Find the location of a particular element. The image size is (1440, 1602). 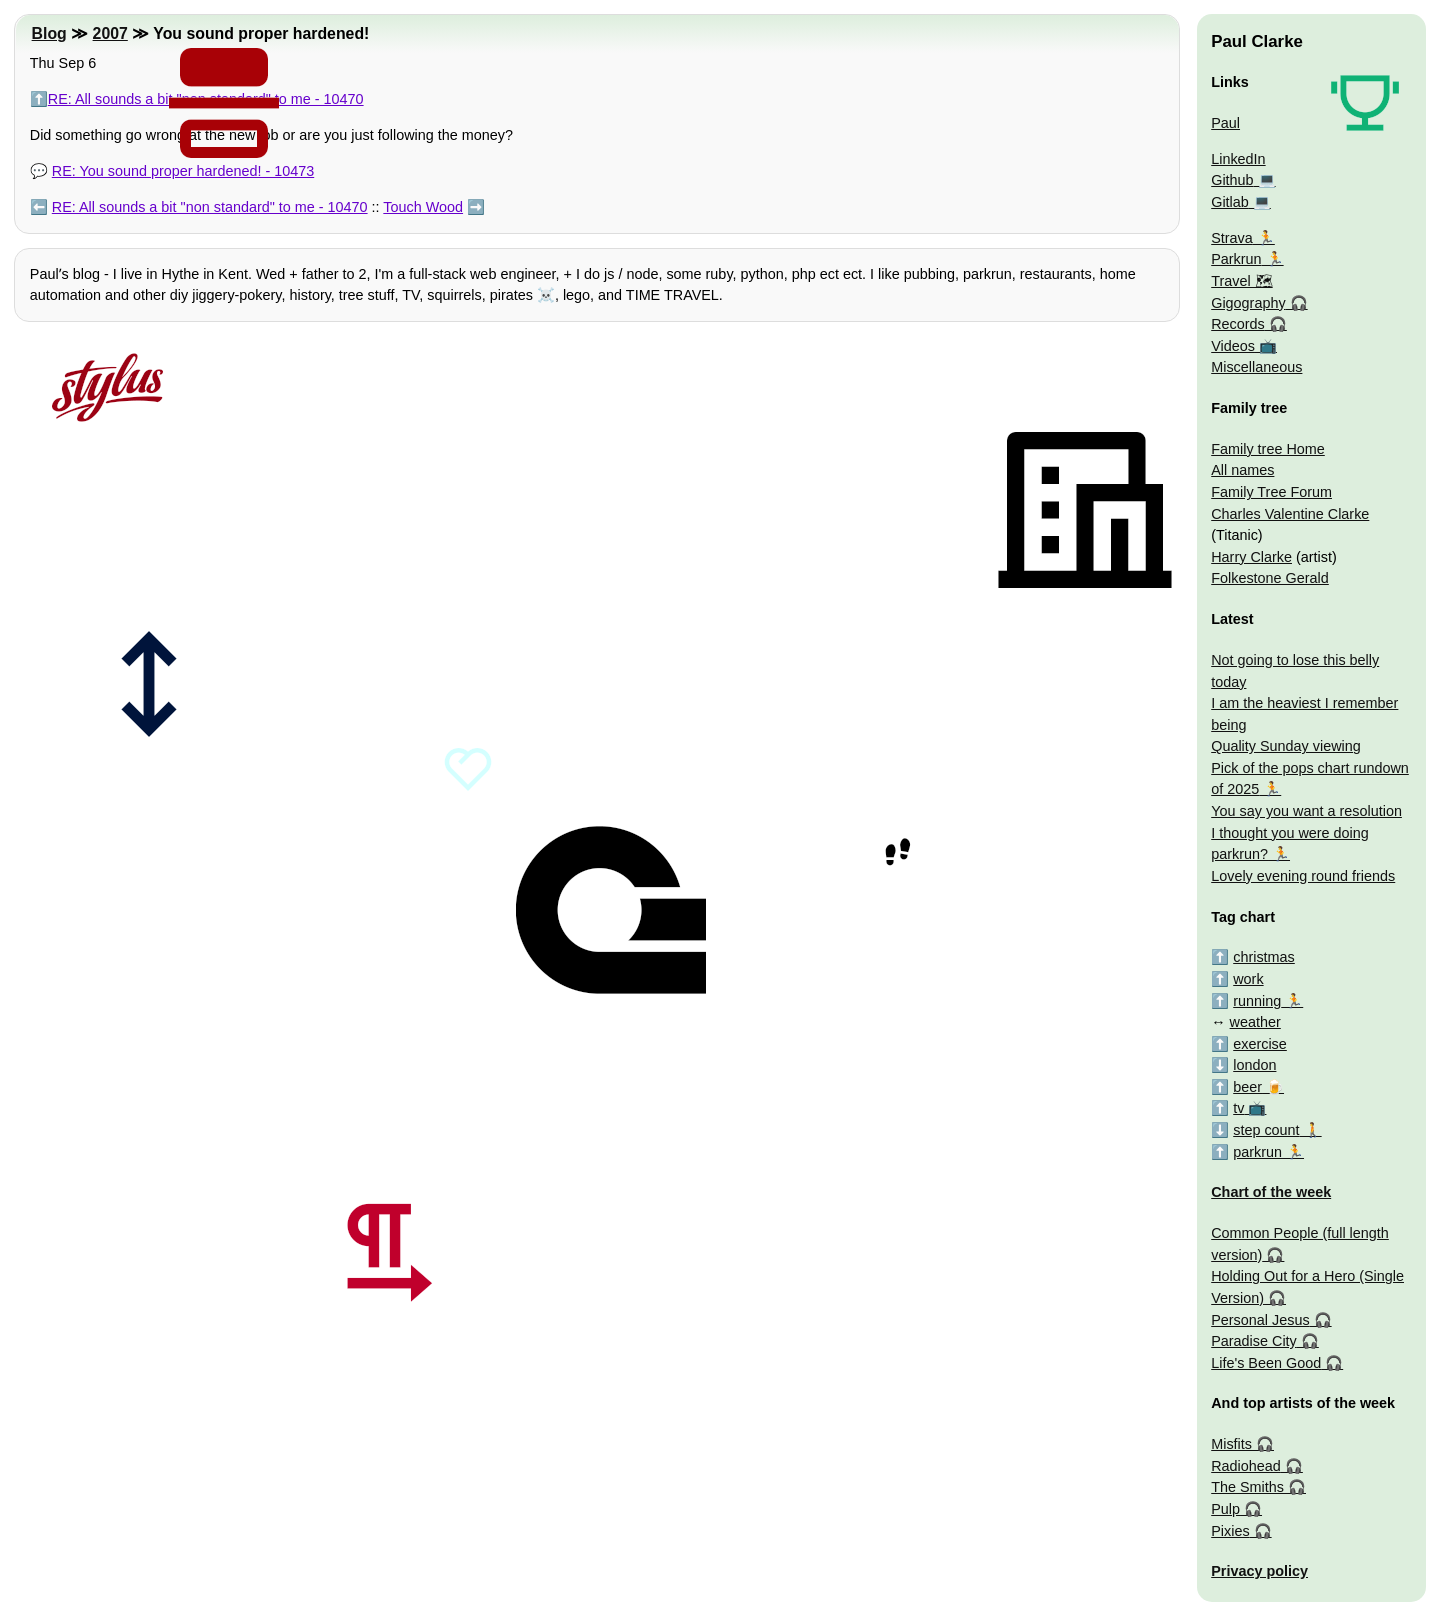

add item to favorites is located at coordinates (468, 769).